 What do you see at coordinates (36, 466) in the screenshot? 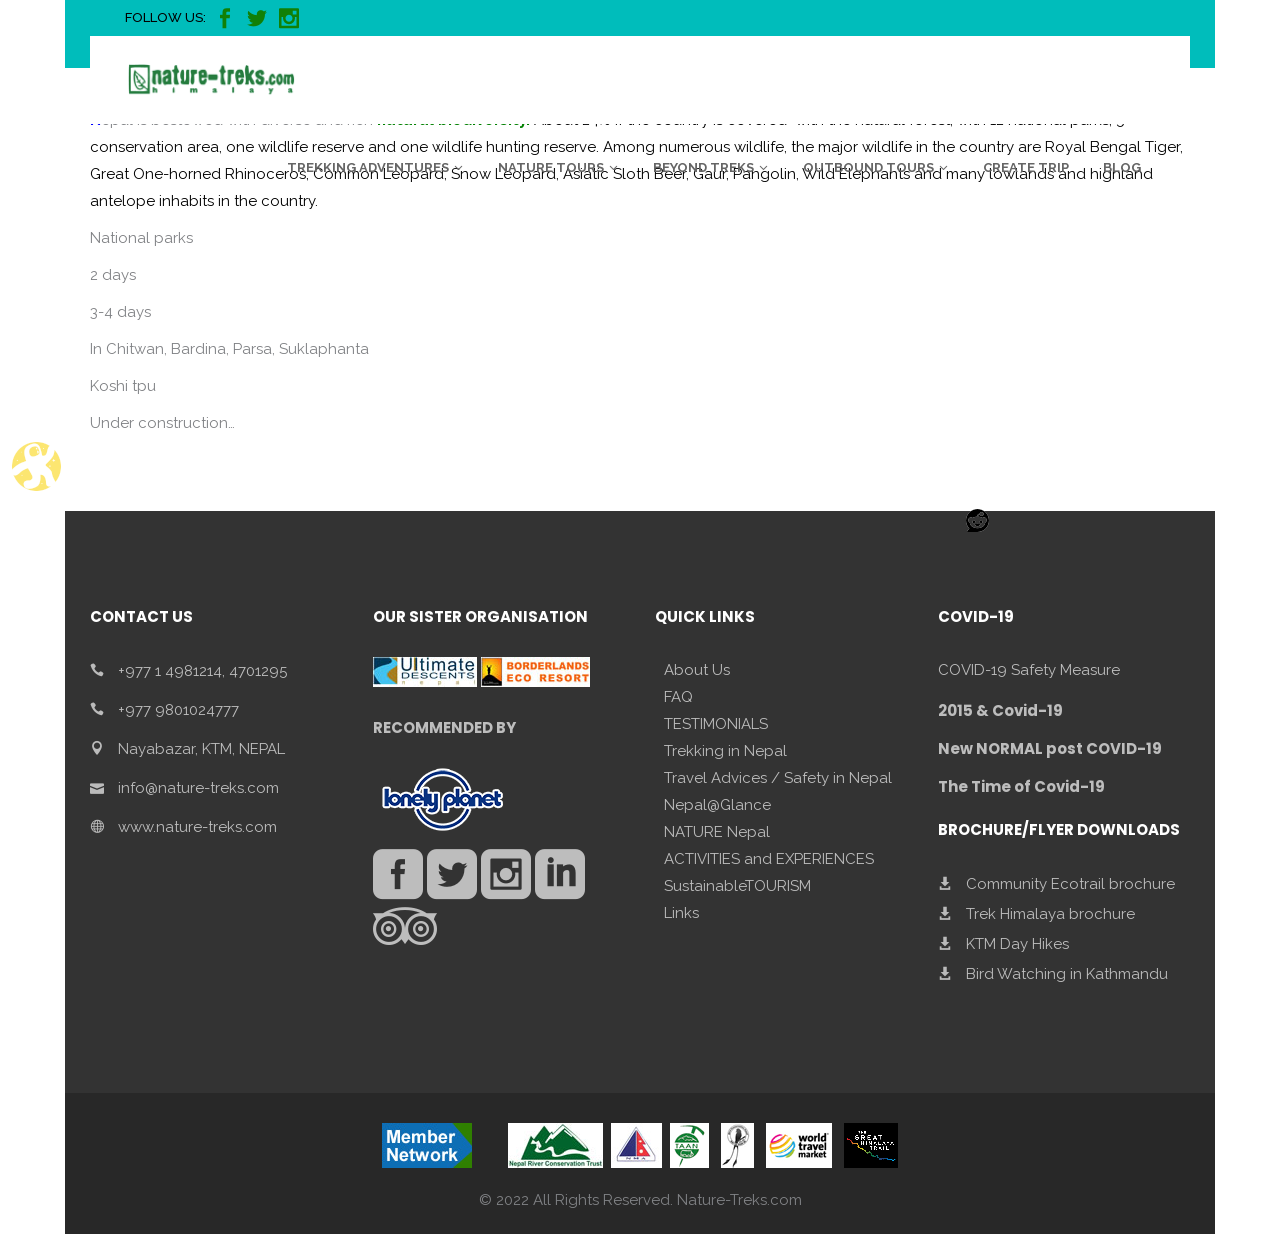
I see `open the odysee app` at bounding box center [36, 466].